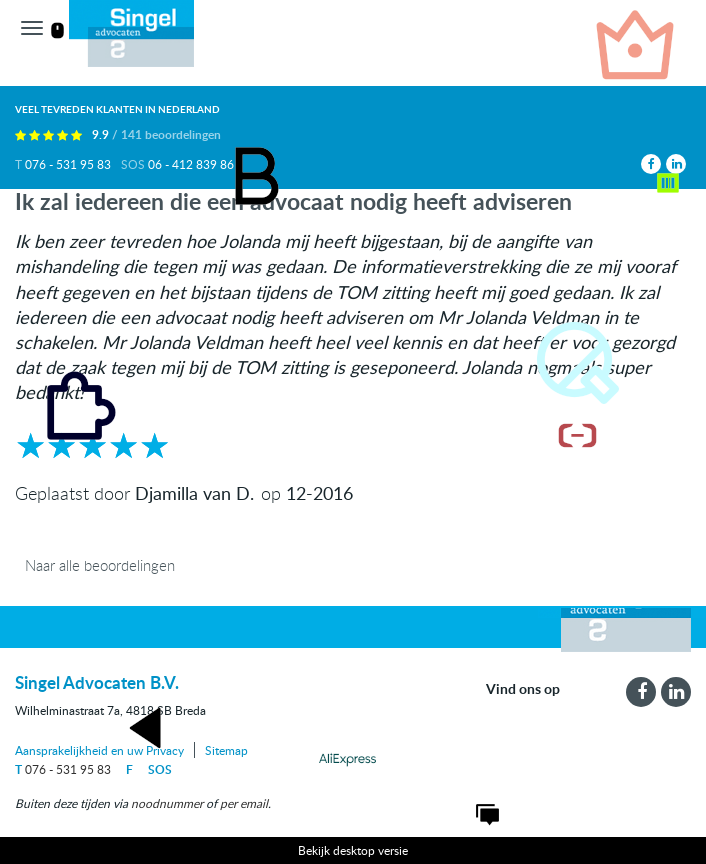 This screenshot has width=706, height=864. What do you see at coordinates (577, 435) in the screenshot?
I see `alibaba cloud services logo` at bounding box center [577, 435].